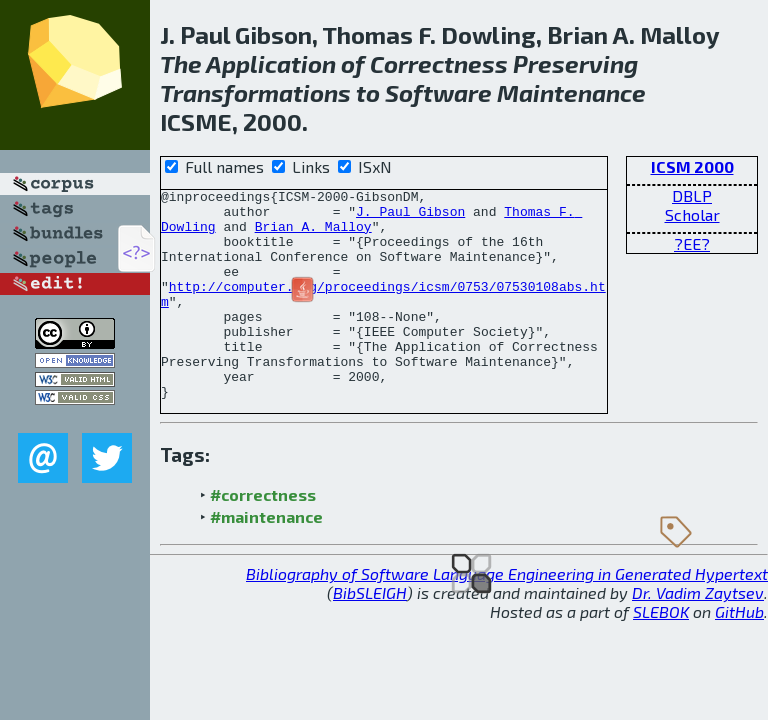  I want to click on indicates a java source code file, so click(302, 289).